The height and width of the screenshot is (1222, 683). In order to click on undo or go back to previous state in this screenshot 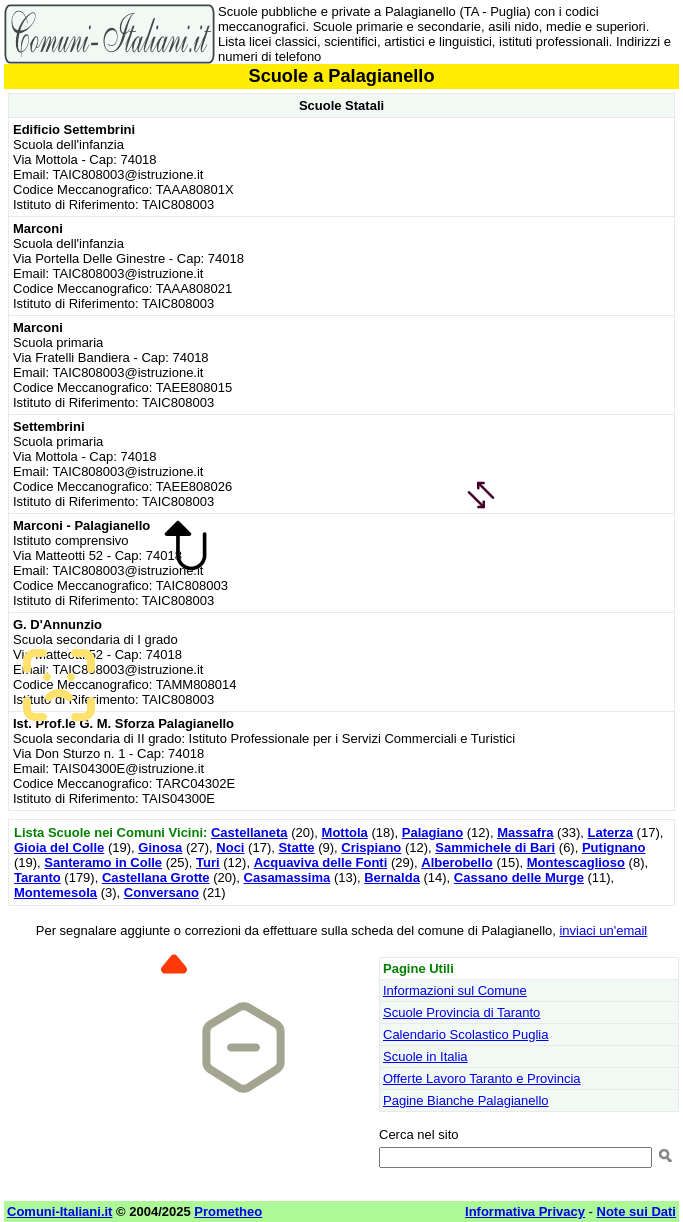, I will do `click(187, 545)`.